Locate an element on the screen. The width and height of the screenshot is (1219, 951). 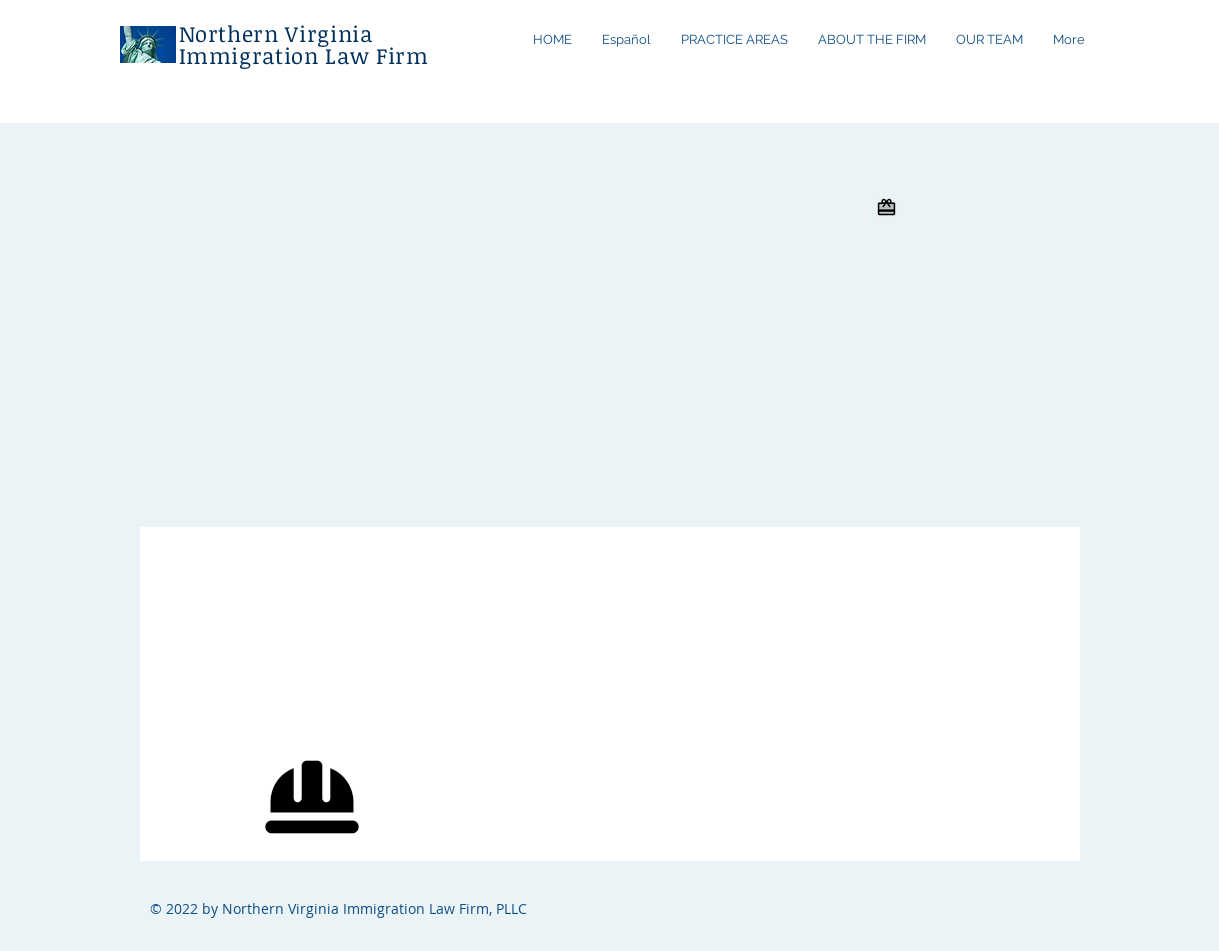
redeem a gift card or promotional code is located at coordinates (886, 207).